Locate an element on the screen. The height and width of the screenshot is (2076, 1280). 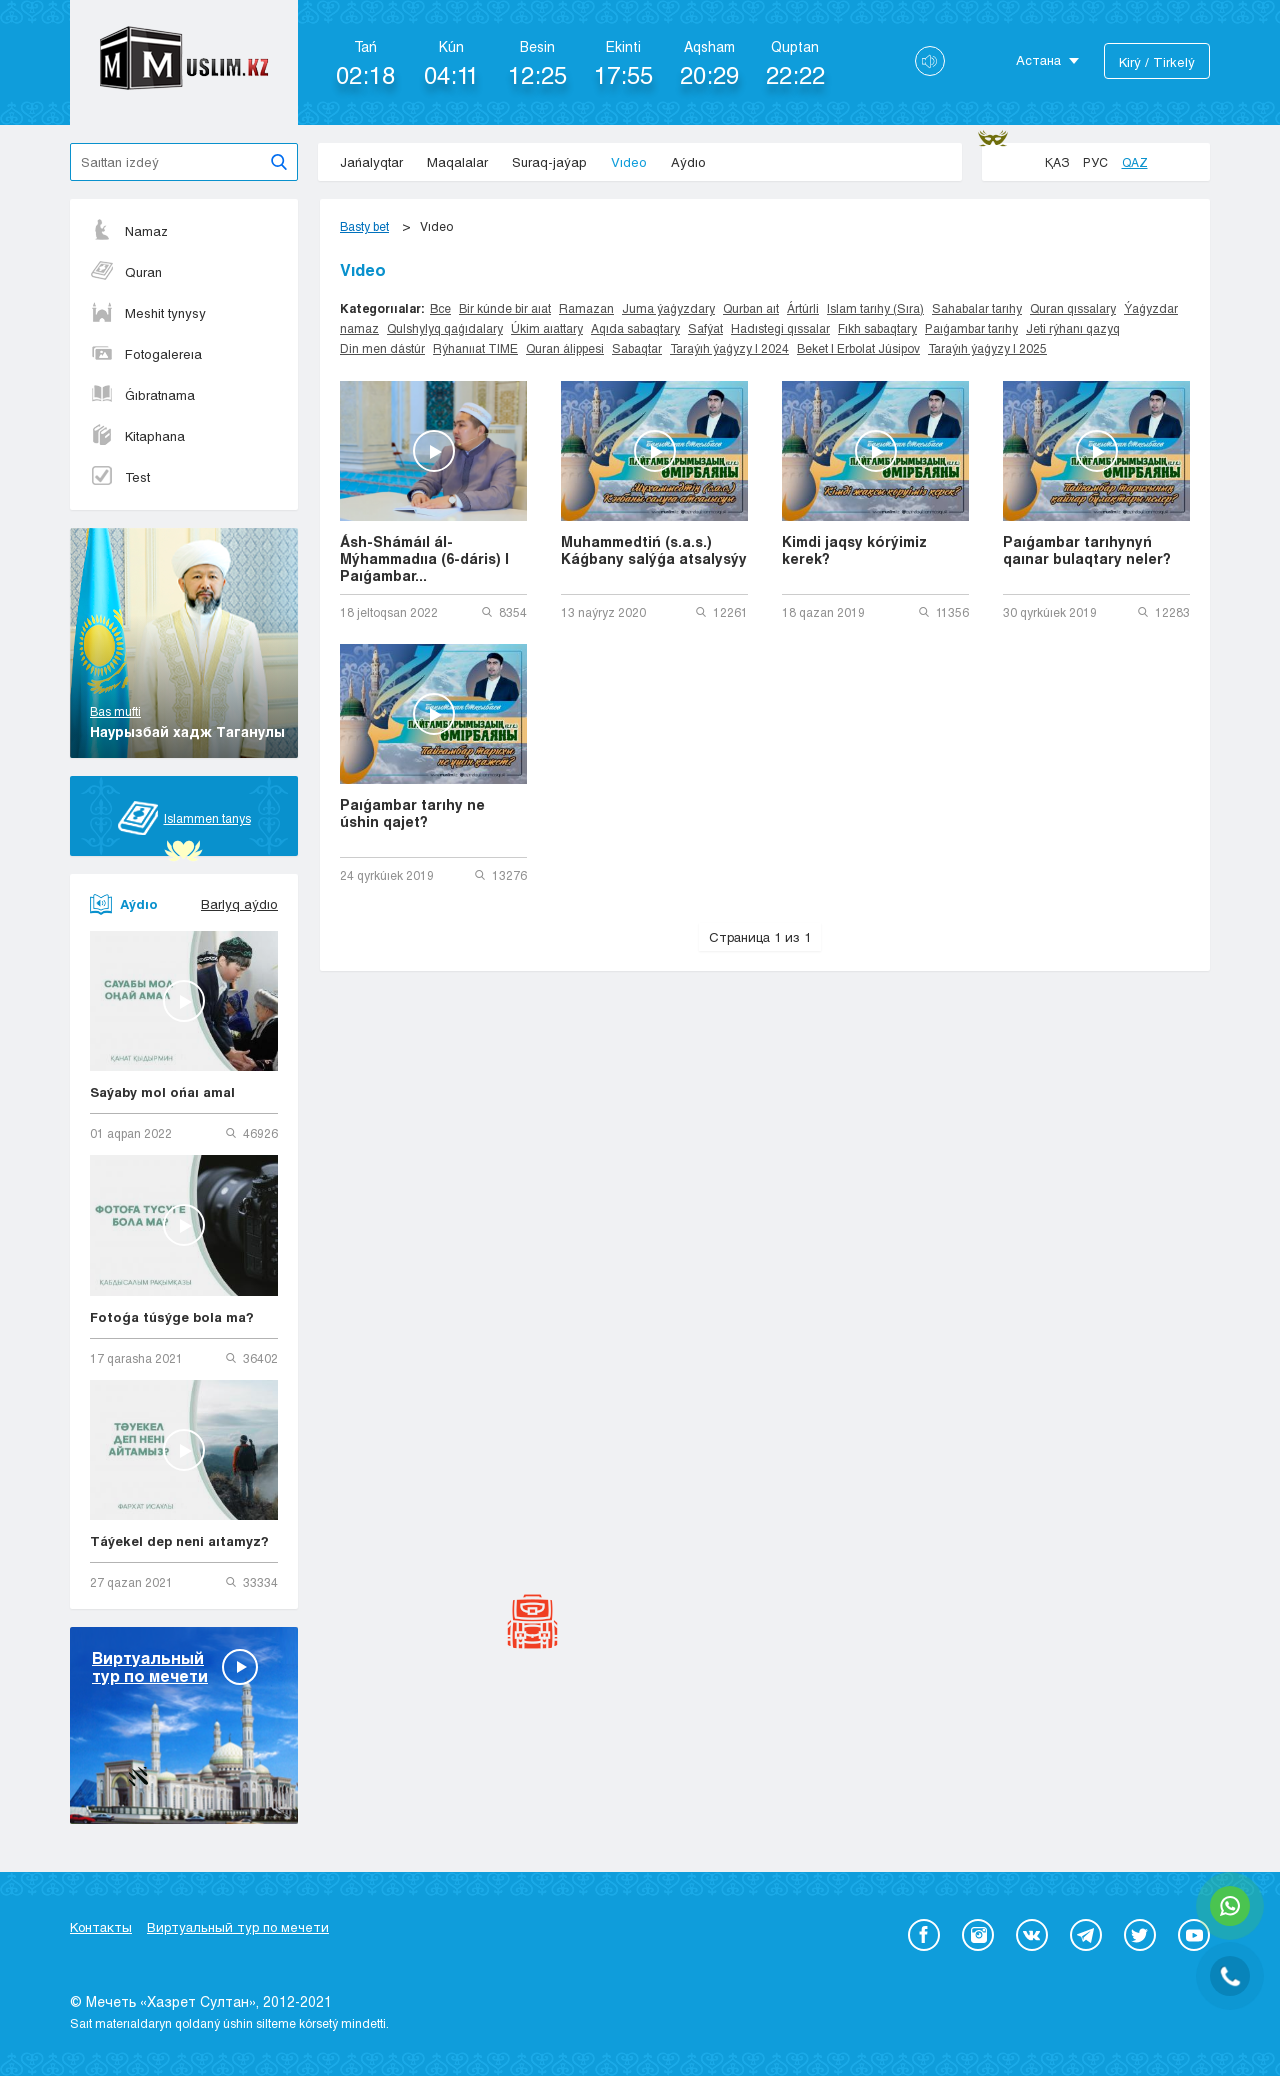
indicates heavy rain weather condition is located at coordinates (138, 1776).